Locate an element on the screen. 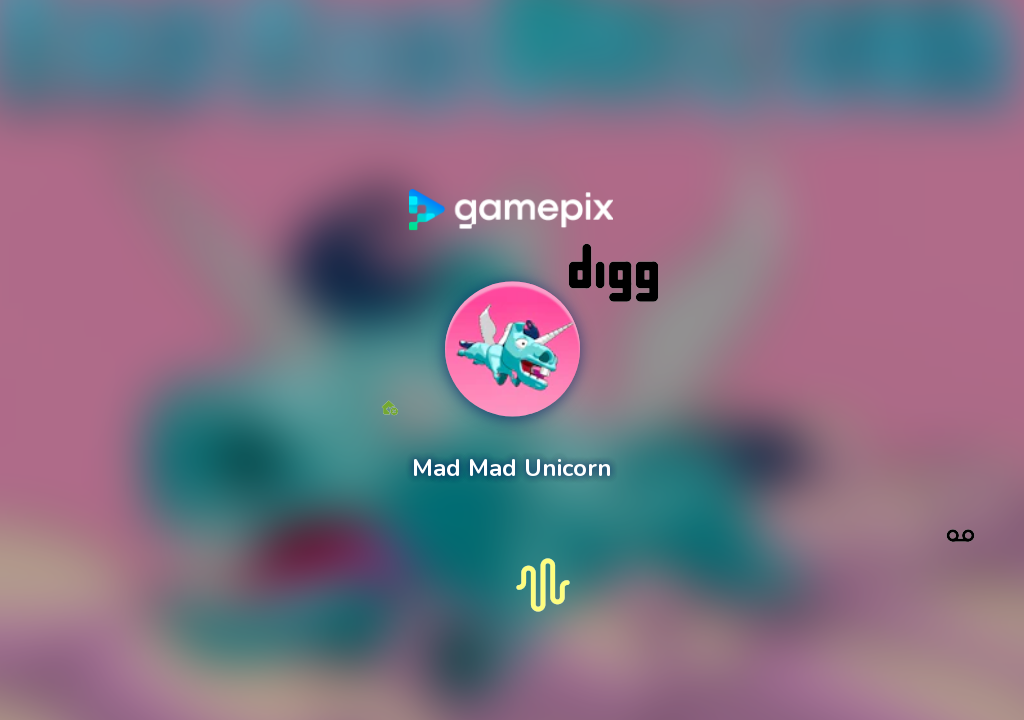 The height and width of the screenshot is (720, 1024). medical facility or clinic unavailable is located at coordinates (389, 407).